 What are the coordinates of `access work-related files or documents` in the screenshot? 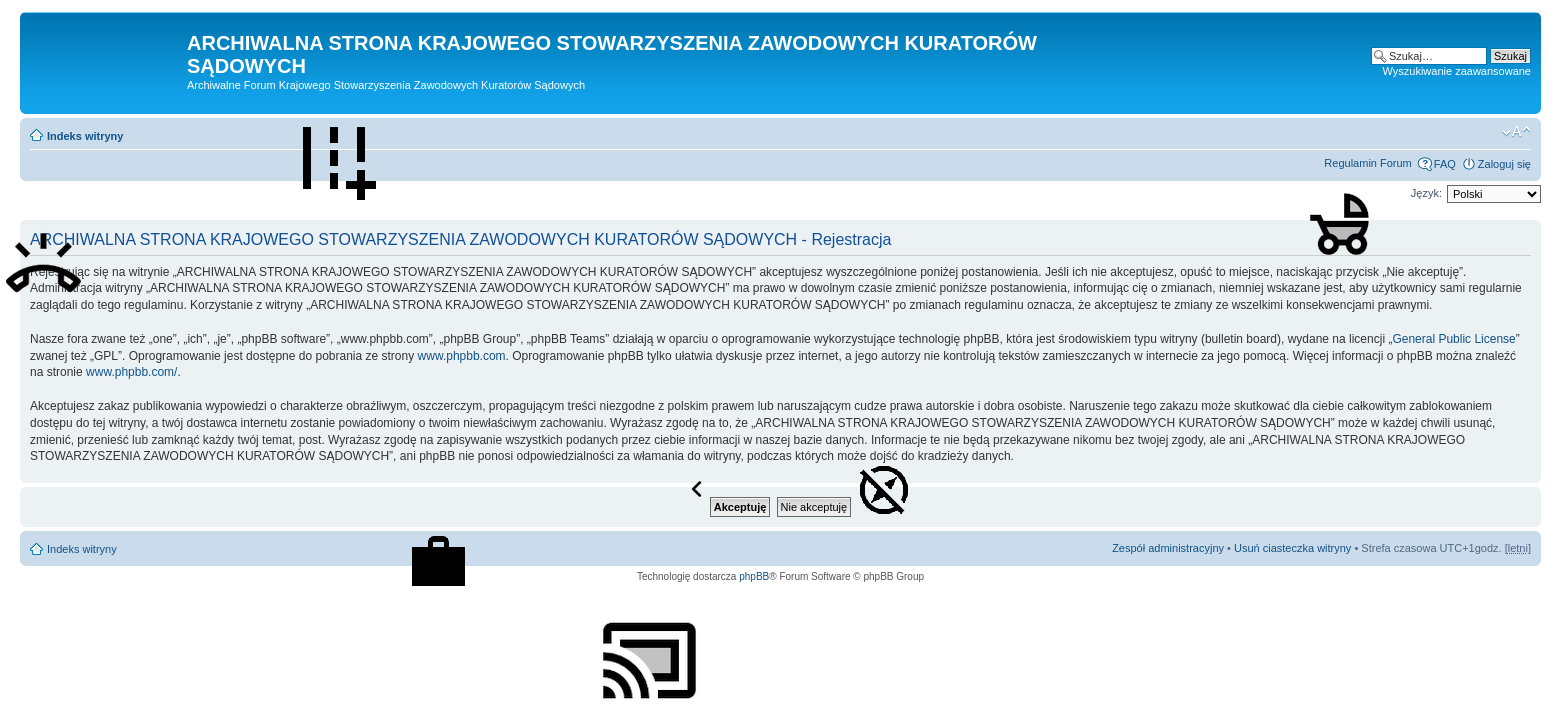 It's located at (438, 562).